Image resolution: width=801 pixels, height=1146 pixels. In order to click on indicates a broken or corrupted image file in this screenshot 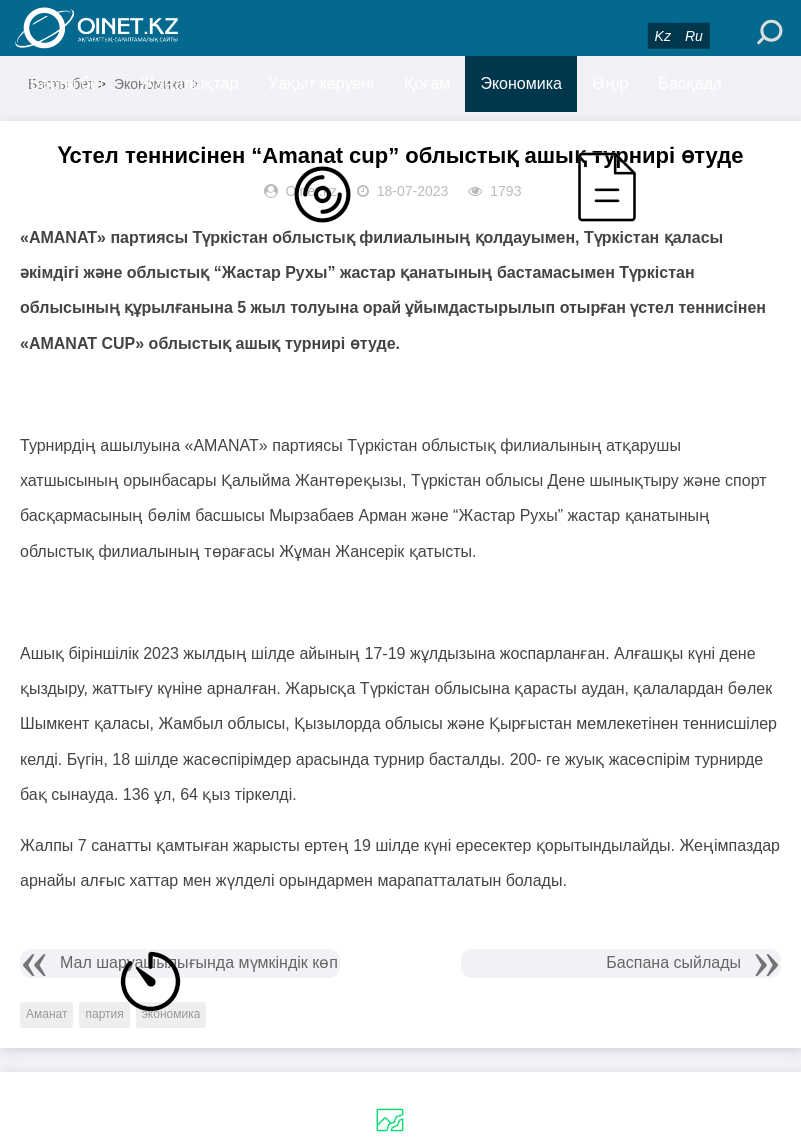, I will do `click(390, 1120)`.